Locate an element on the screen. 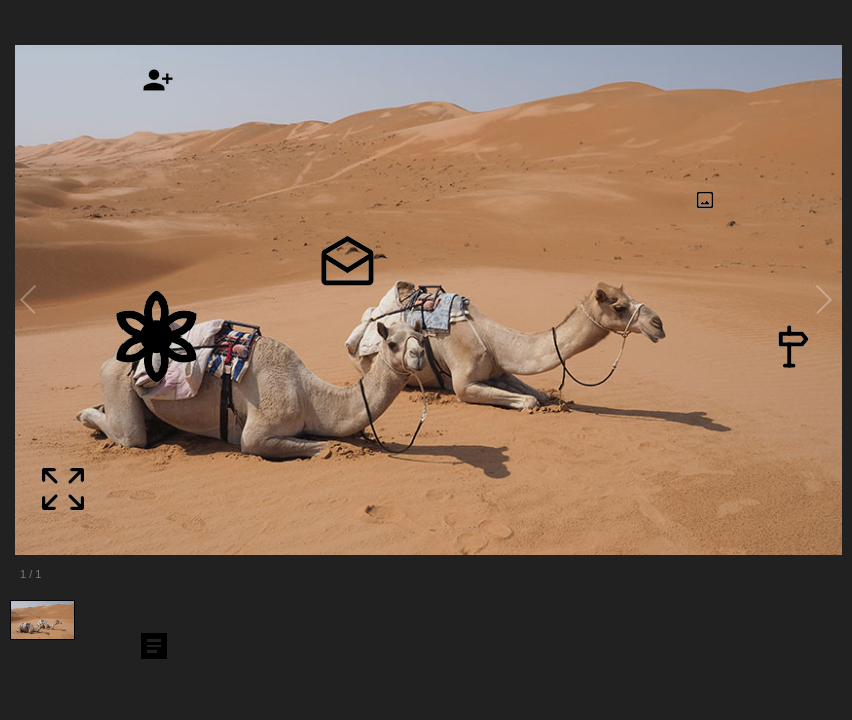 The height and width of the screenshot is (720, 852). navigate to directions or wayfinding is located at coordinates (793, 346).